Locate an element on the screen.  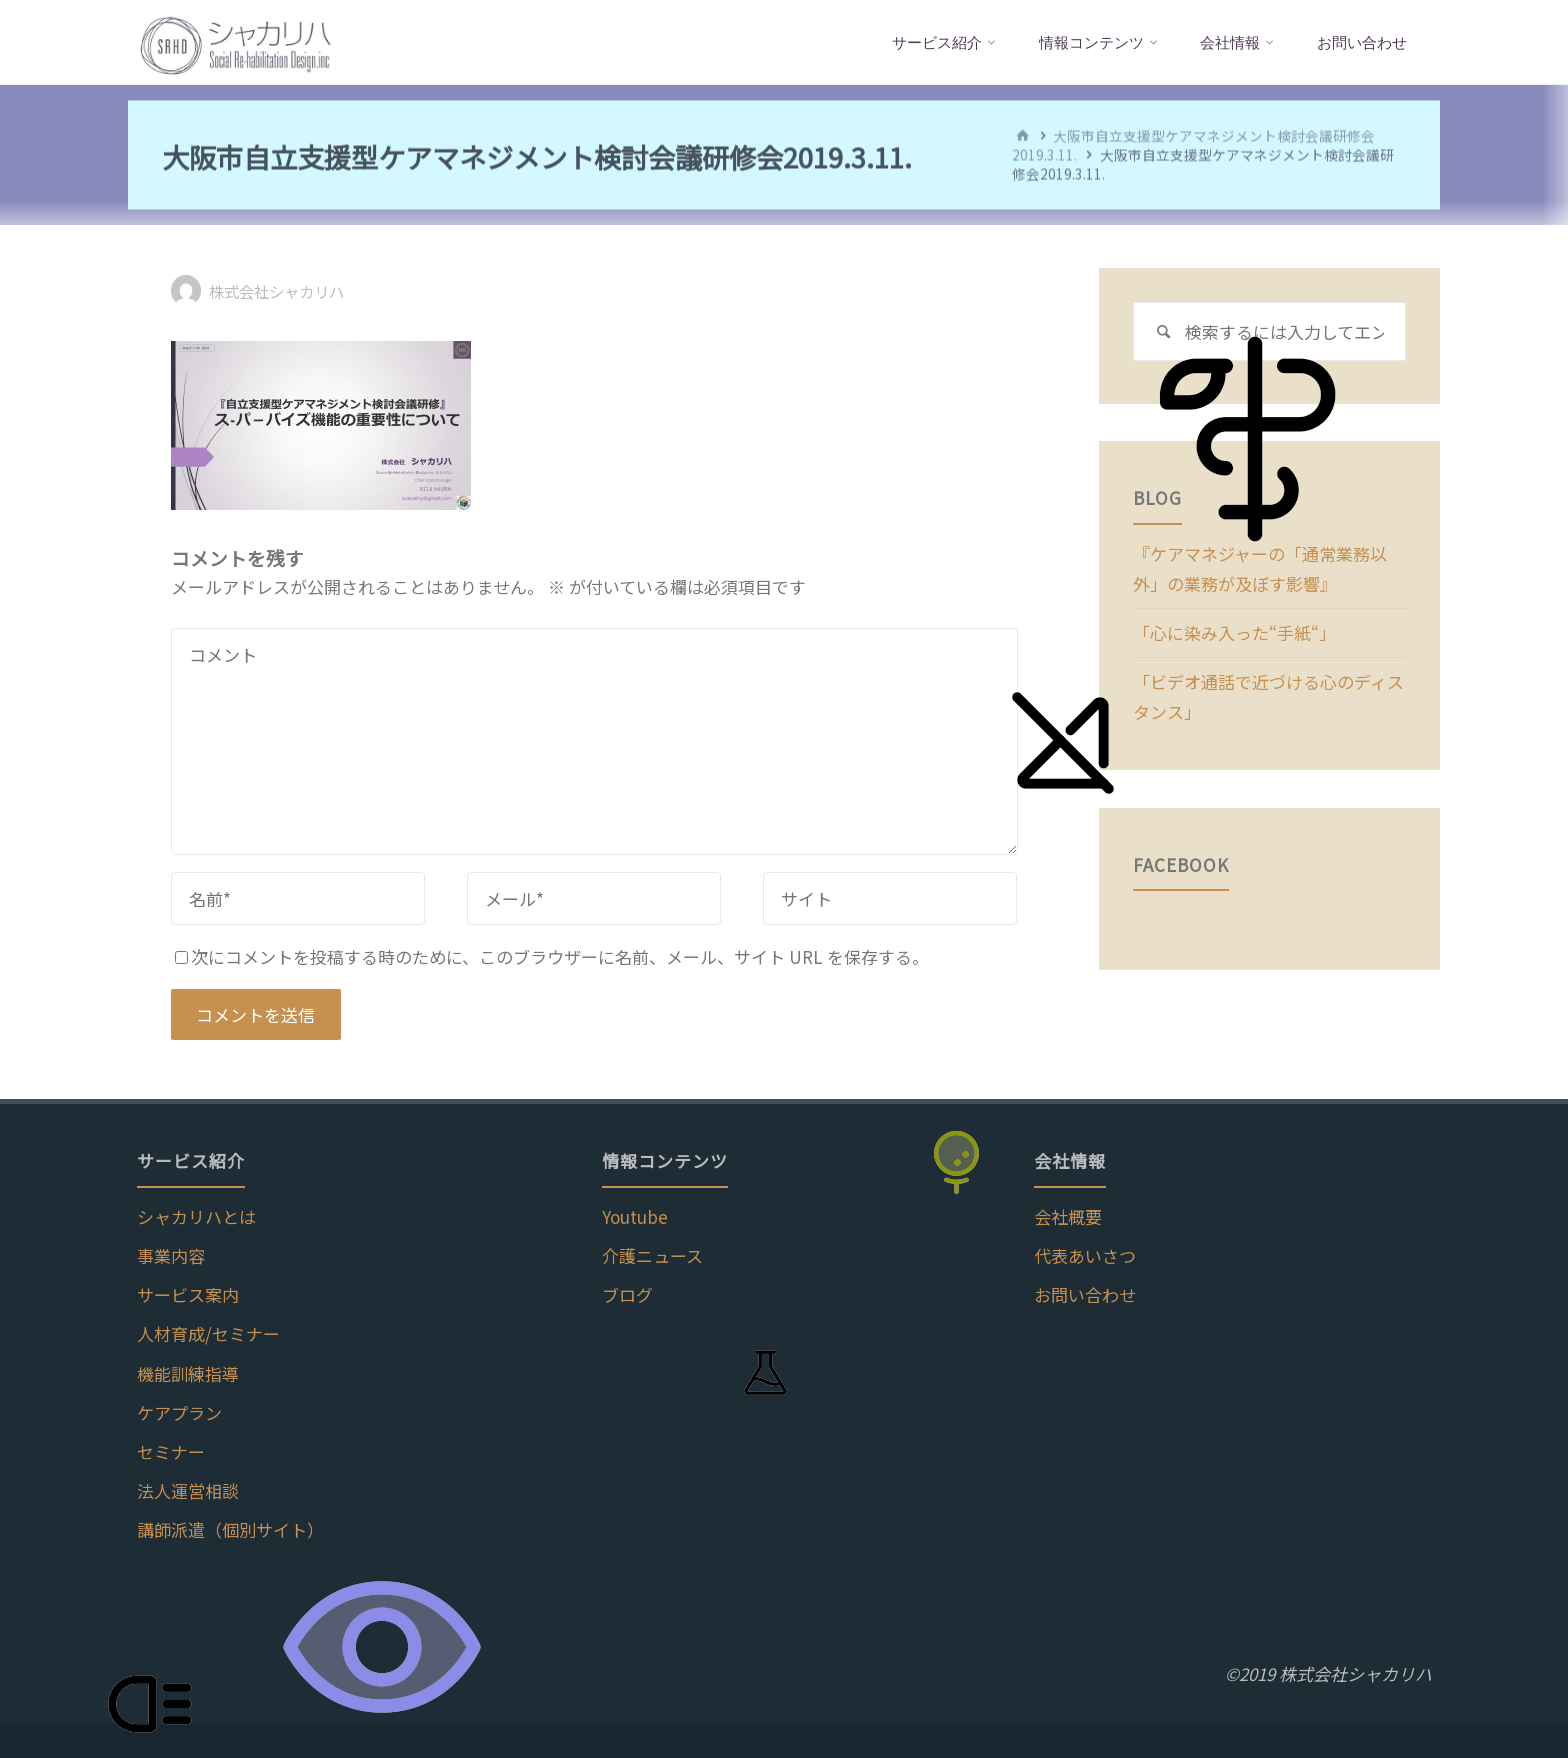
view or preview content is located at coordinates (382, 1647).